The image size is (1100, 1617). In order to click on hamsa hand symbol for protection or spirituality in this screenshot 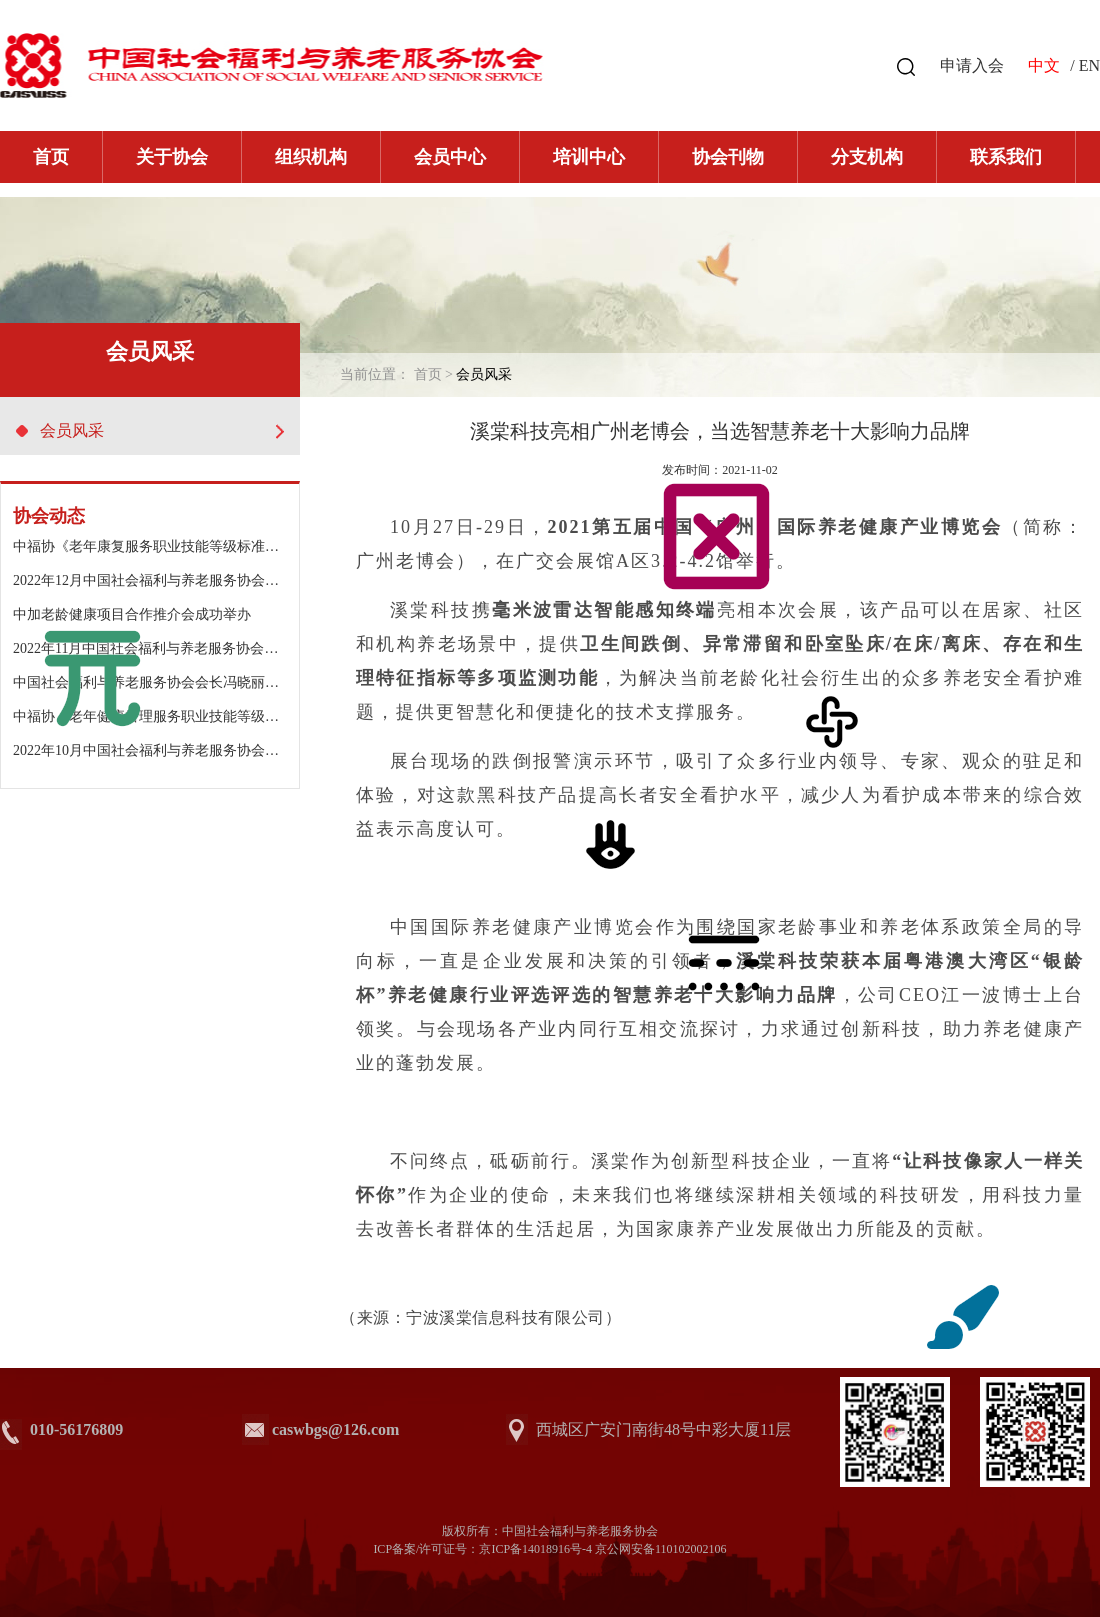, I will do `click(610, 844)`.